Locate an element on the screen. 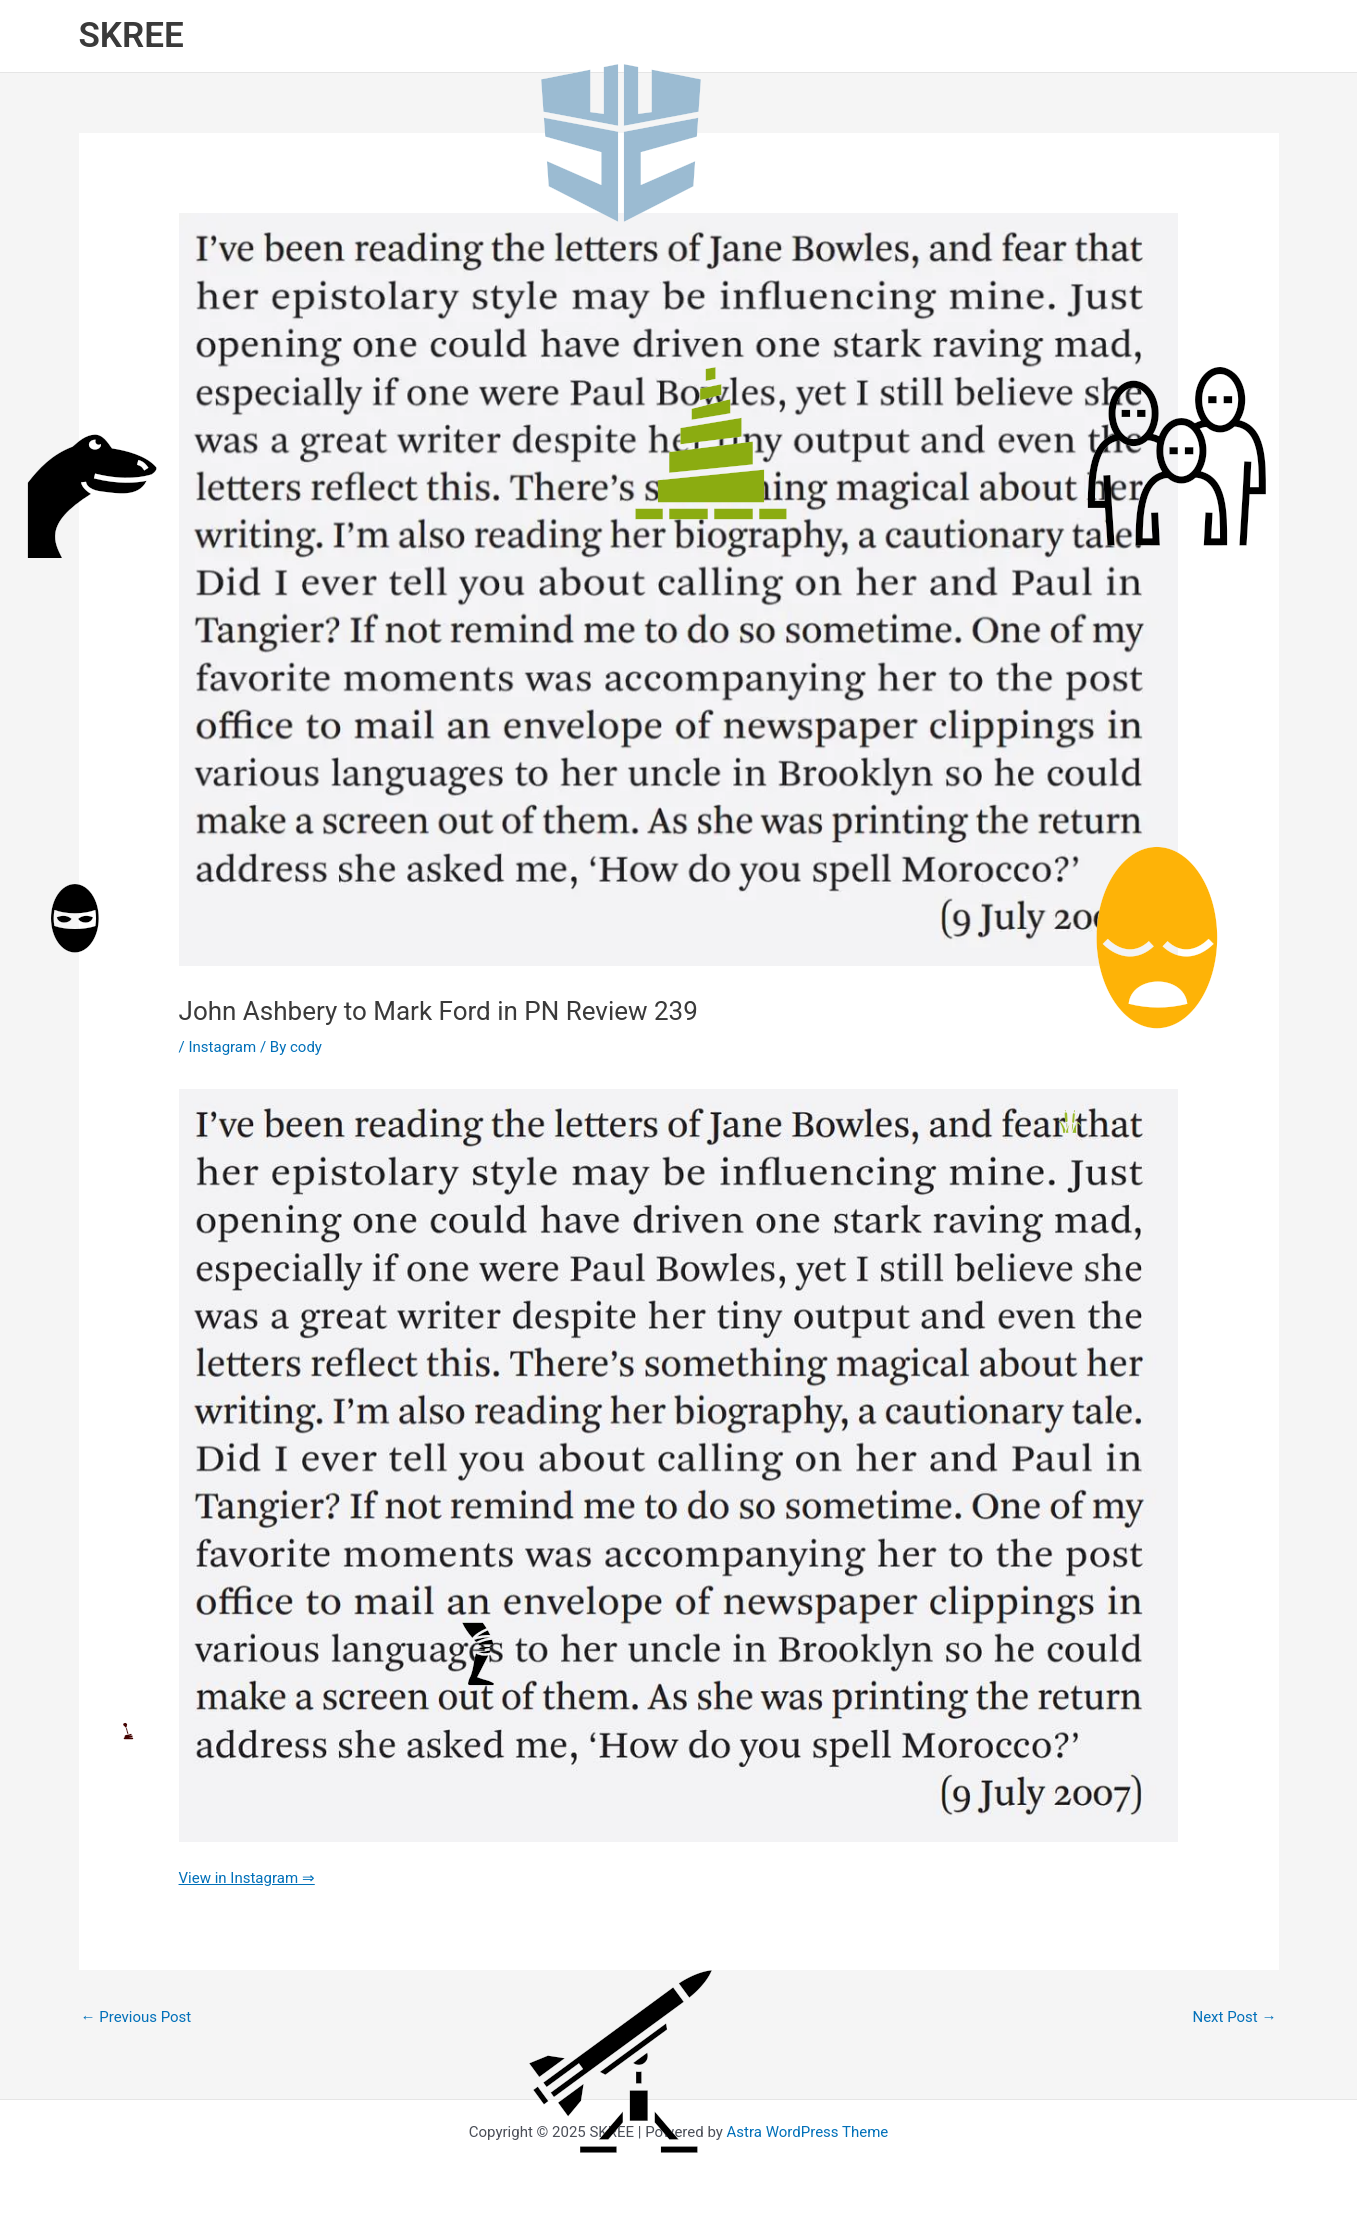  access vehicle transmission settings is located at coordinates (128, 1731).